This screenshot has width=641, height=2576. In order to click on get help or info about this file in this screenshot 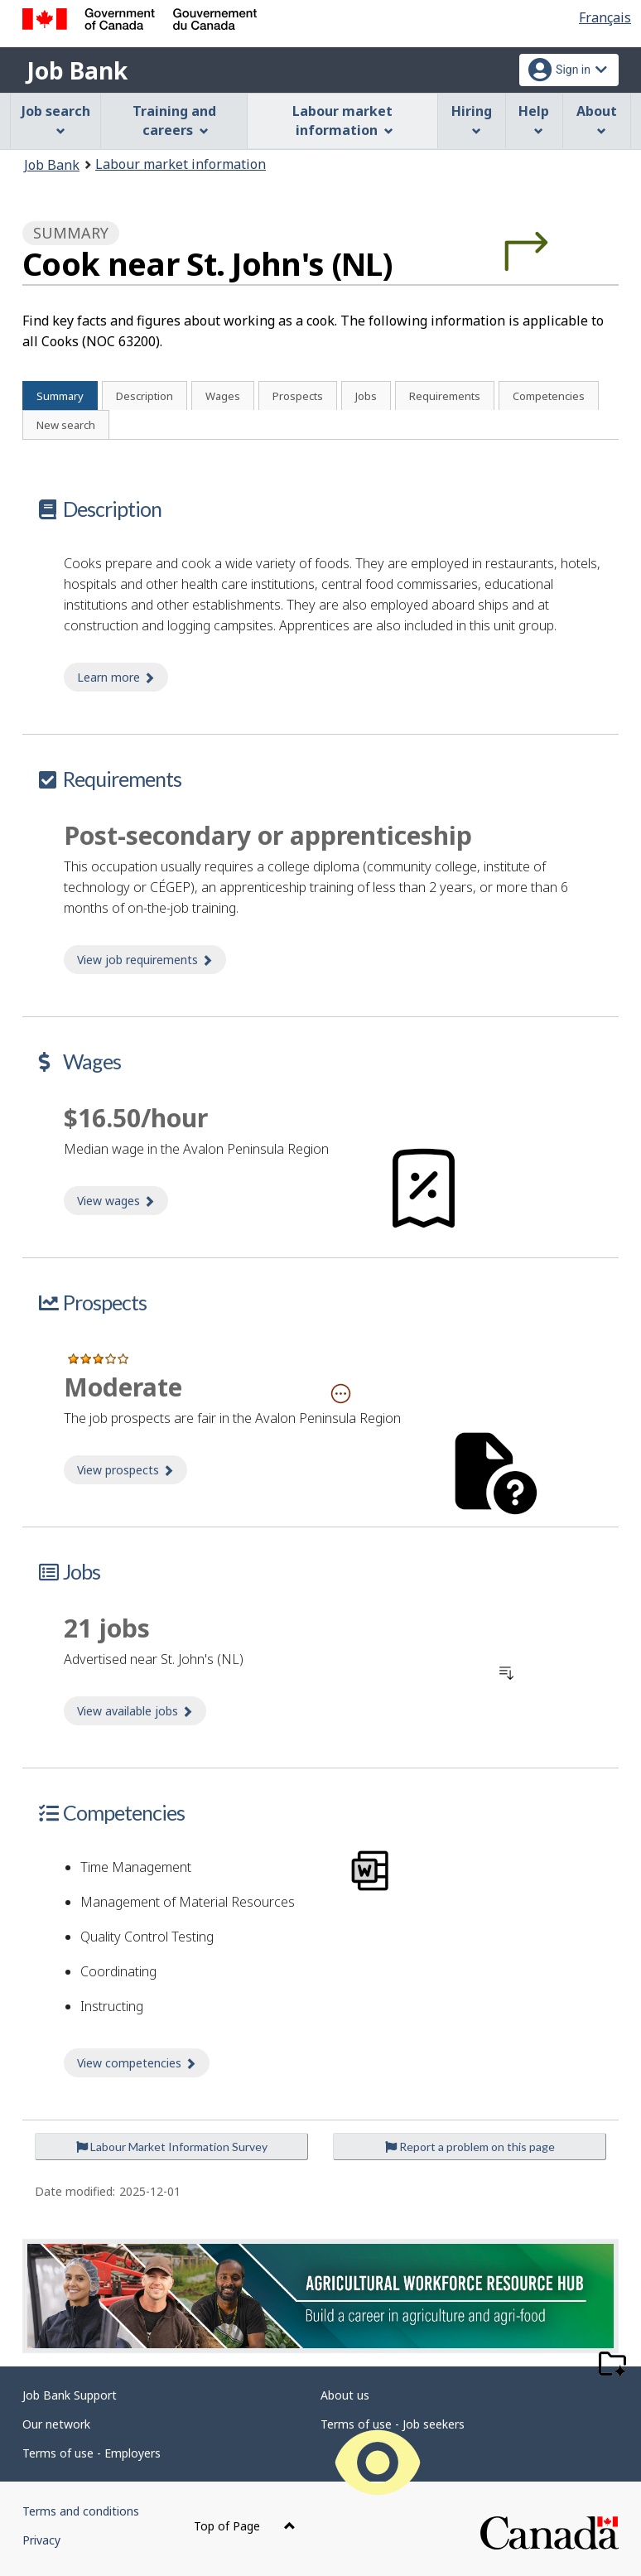, I will do `click(494, 1471)`.